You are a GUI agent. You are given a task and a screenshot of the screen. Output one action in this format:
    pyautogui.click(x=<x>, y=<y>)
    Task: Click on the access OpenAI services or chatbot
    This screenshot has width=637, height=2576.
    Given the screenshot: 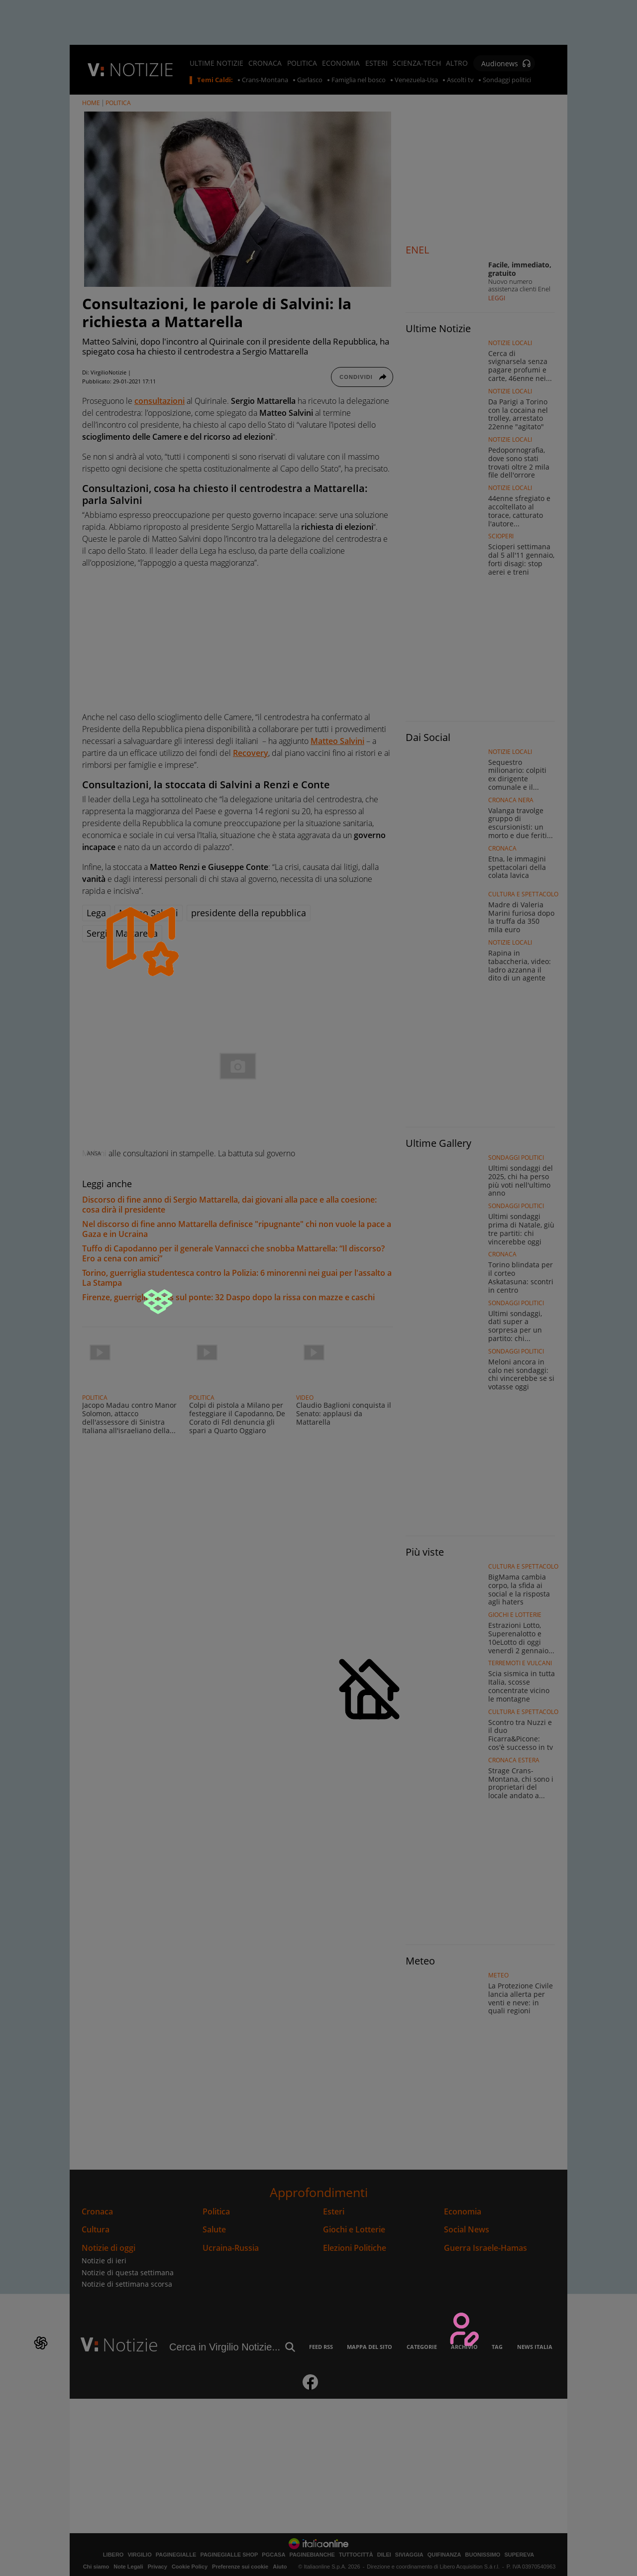 What is the action you would take?
    pyautogui.click(x=41, y=2343)
    